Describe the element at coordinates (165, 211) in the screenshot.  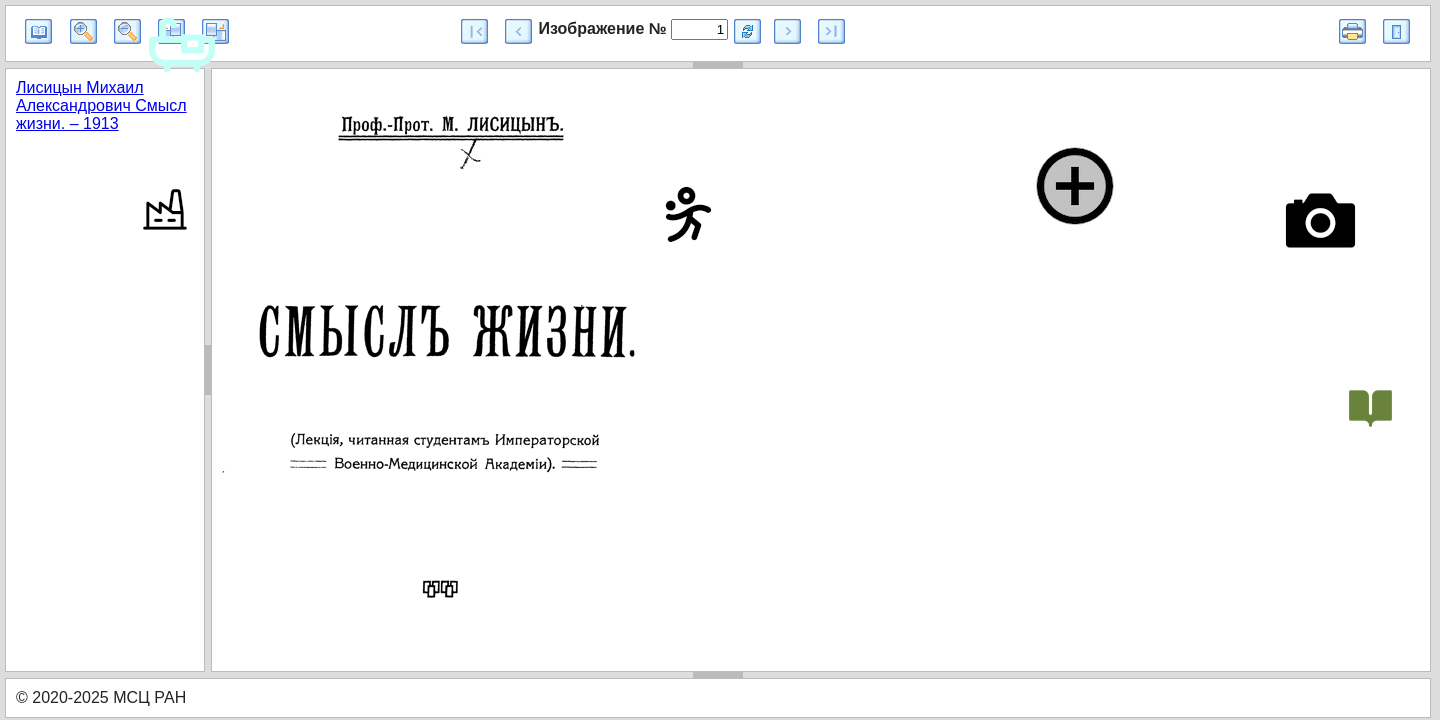
I see `view manufacturing or production facilities` at that location.